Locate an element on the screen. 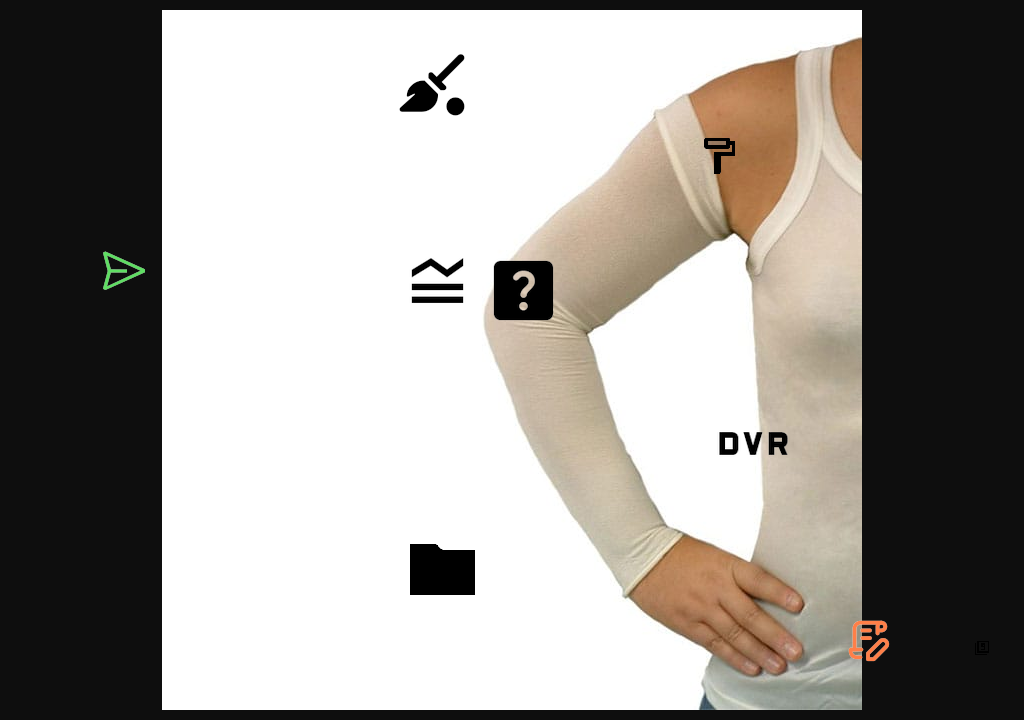  send a message or email is located at coordinates (124, 271).